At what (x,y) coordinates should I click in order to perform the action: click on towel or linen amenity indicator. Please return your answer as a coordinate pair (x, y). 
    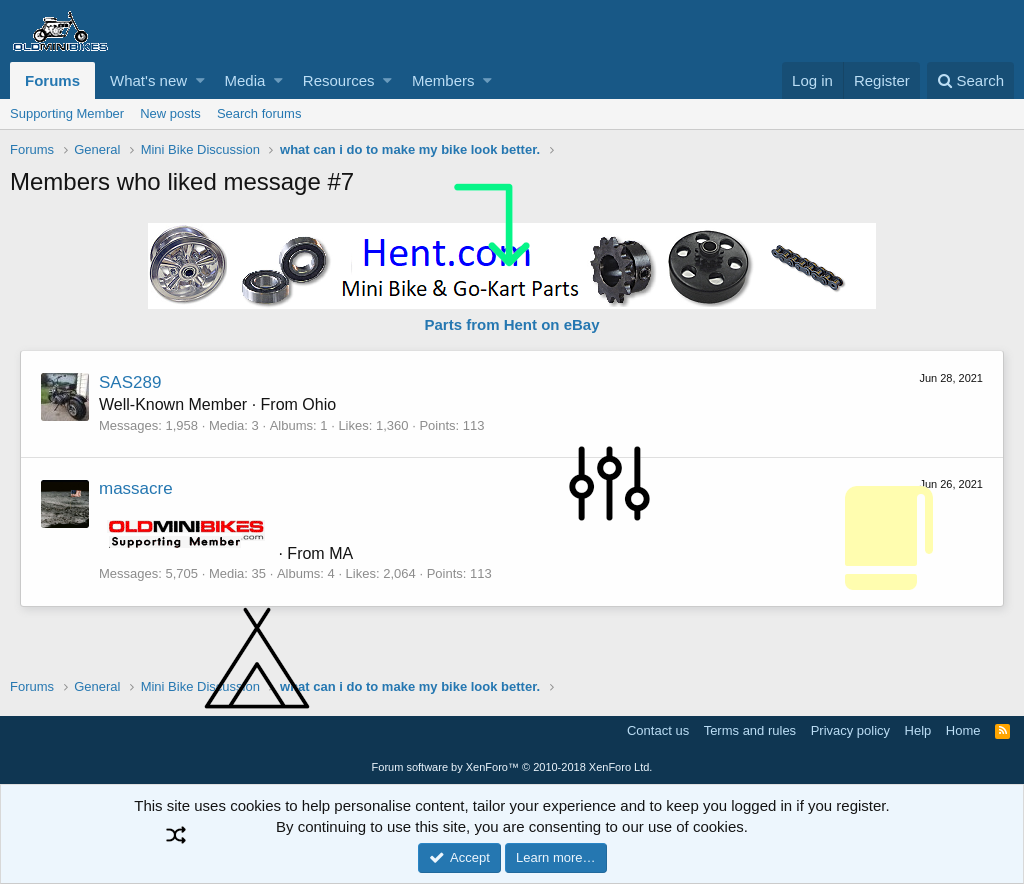
    Looking at the image, I should click on (885, 538).